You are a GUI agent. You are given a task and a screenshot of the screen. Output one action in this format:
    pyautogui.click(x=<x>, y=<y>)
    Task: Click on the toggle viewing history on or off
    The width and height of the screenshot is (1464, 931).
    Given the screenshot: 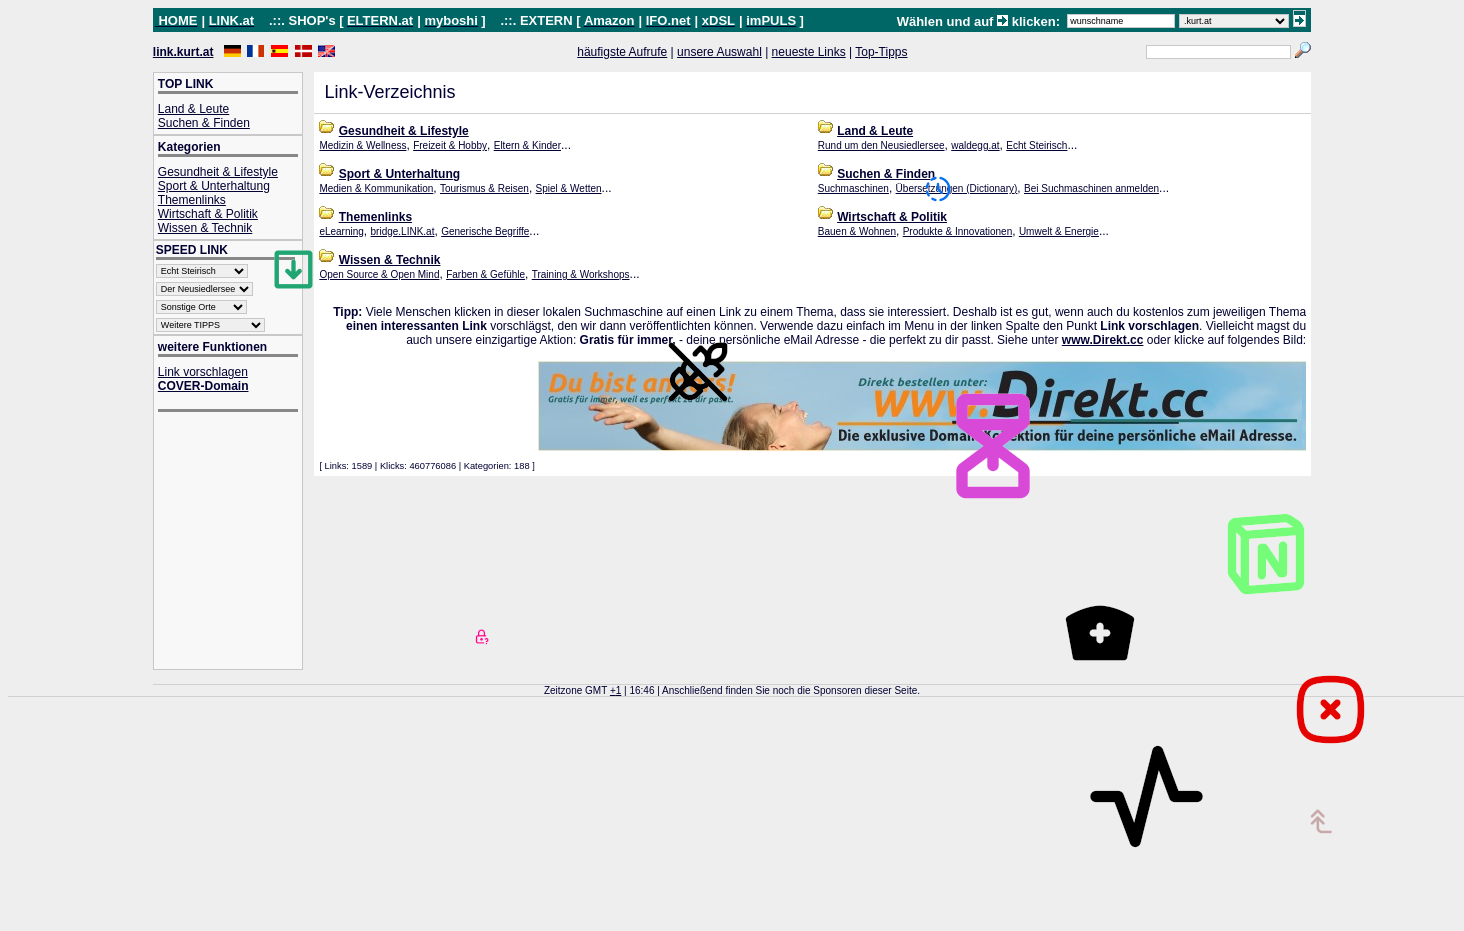 What is the action you would take?
    pyautogui.click(x=938, y=189)
    